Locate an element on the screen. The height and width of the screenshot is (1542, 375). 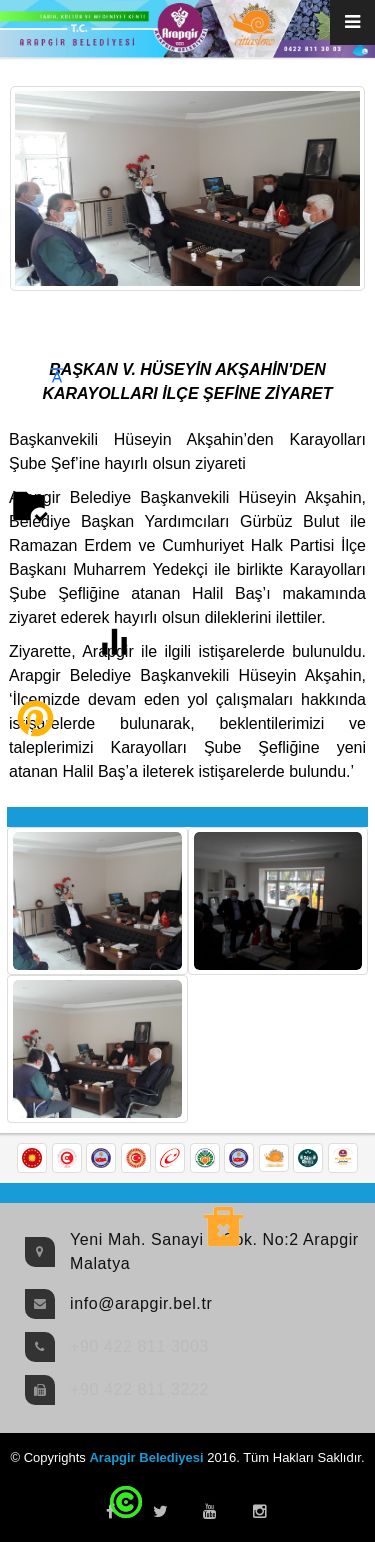
open the Continente app or website is located at coordinates (126, 1502).